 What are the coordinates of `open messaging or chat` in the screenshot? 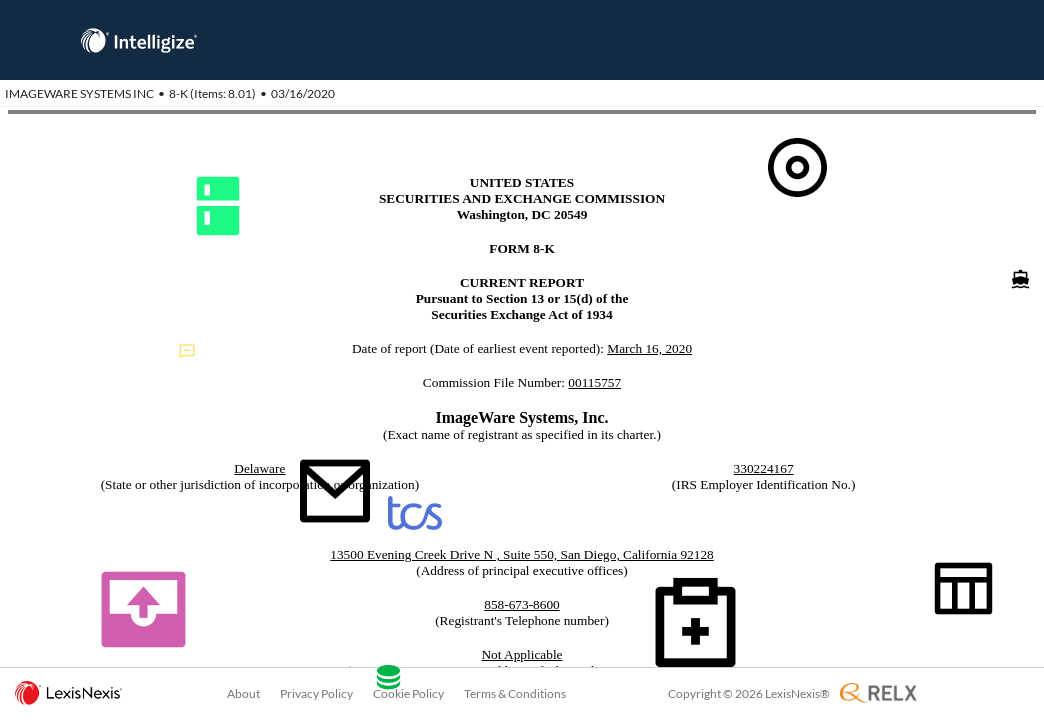 It's located at (187, 351).